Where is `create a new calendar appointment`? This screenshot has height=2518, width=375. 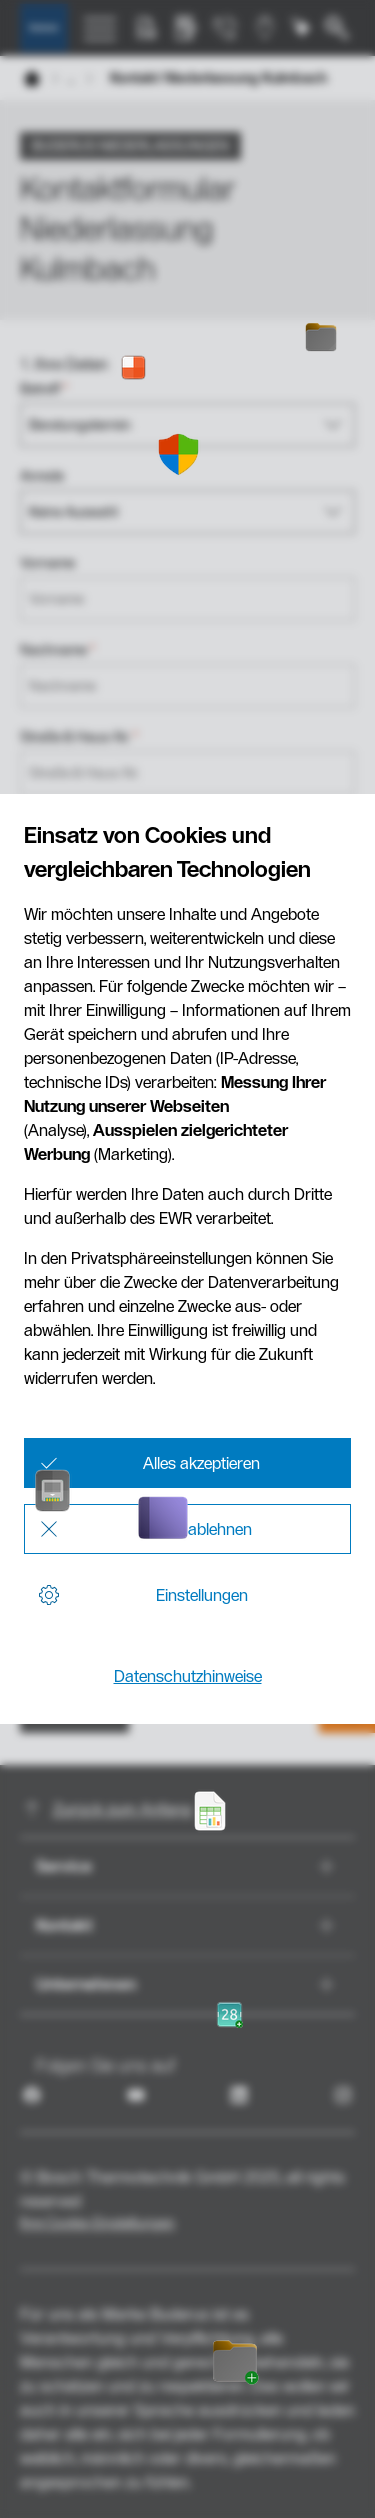
create a new calendar appointment is located at coordinates (229, 2014).